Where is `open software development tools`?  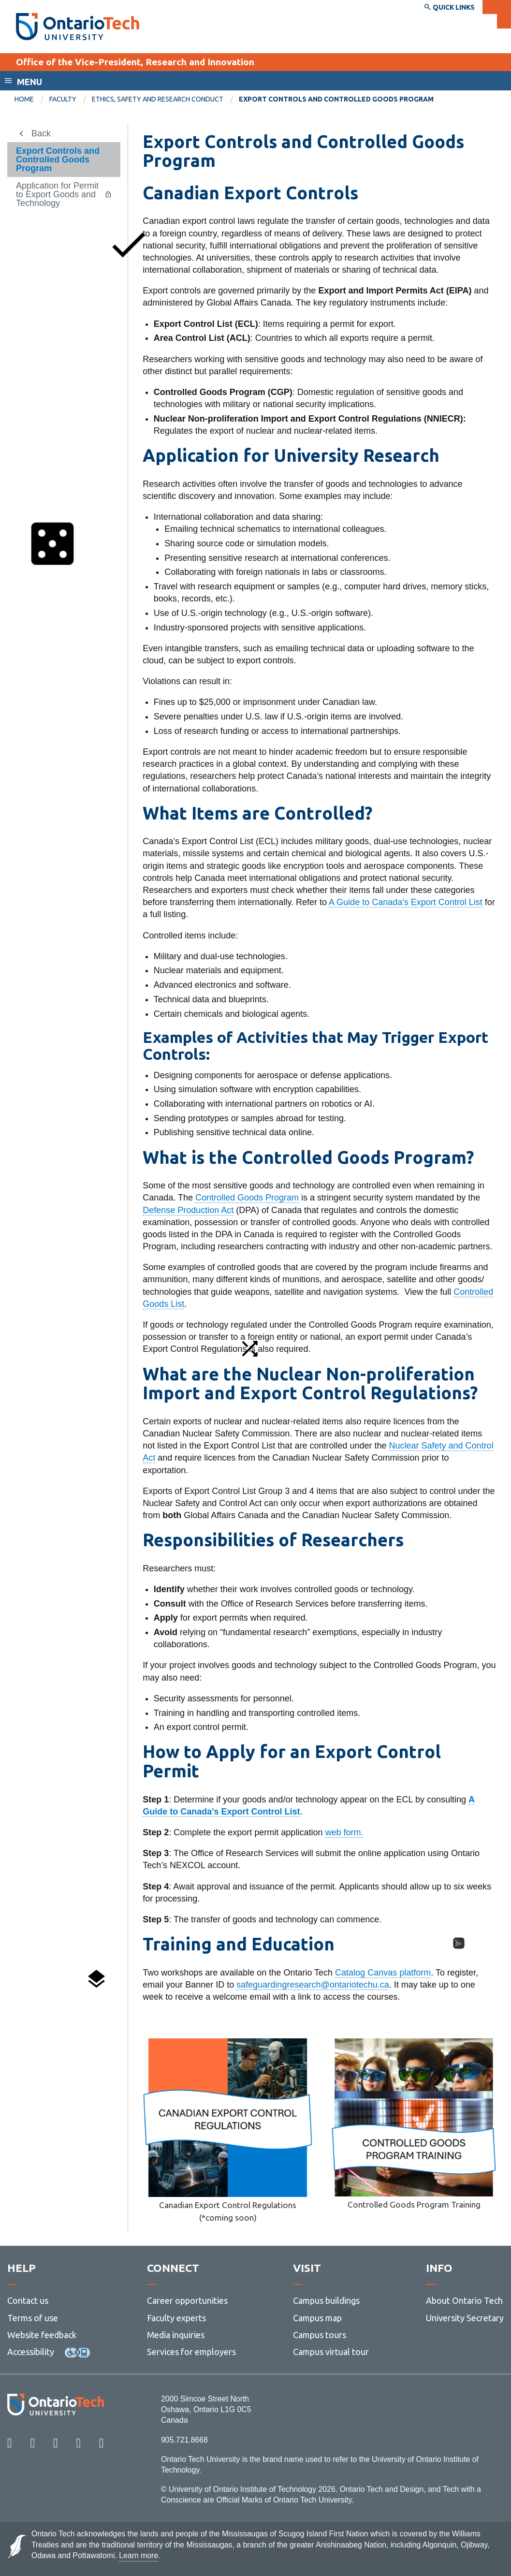
open software development tools is located at coordinates (459, 1943).